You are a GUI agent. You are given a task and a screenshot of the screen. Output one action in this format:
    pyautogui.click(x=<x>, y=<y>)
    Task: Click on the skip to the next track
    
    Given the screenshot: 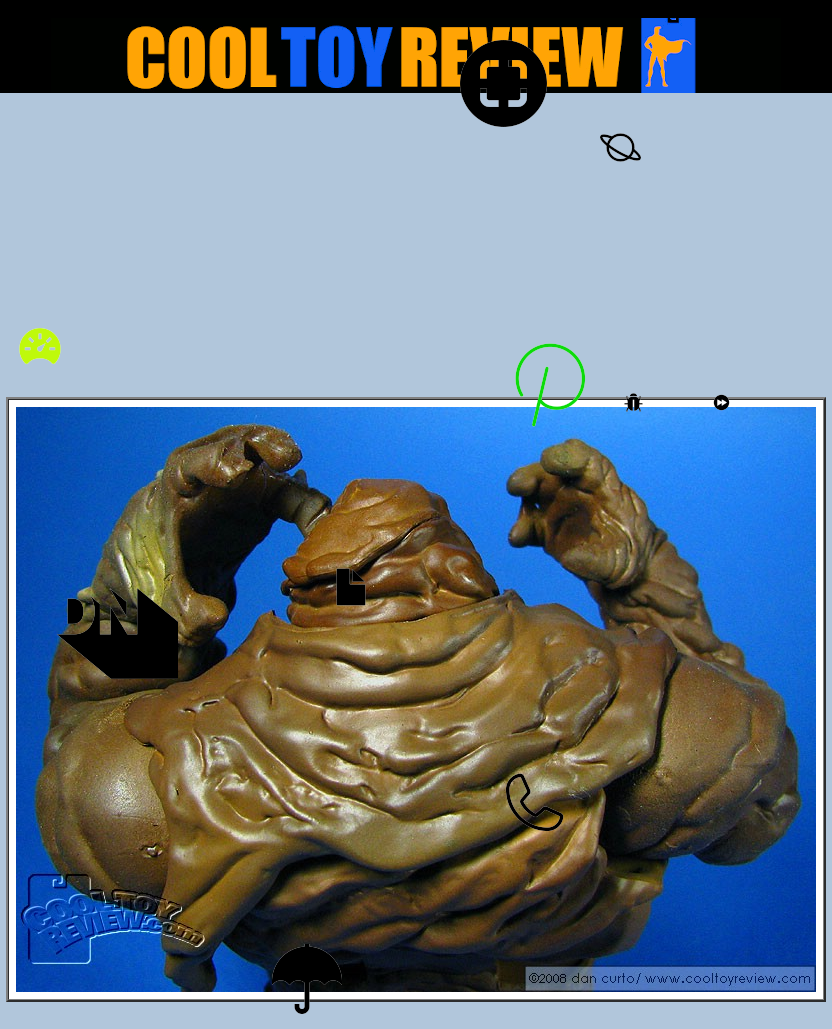 What is the action you would take?
    pyautogui.click(x=721, y=402)
    